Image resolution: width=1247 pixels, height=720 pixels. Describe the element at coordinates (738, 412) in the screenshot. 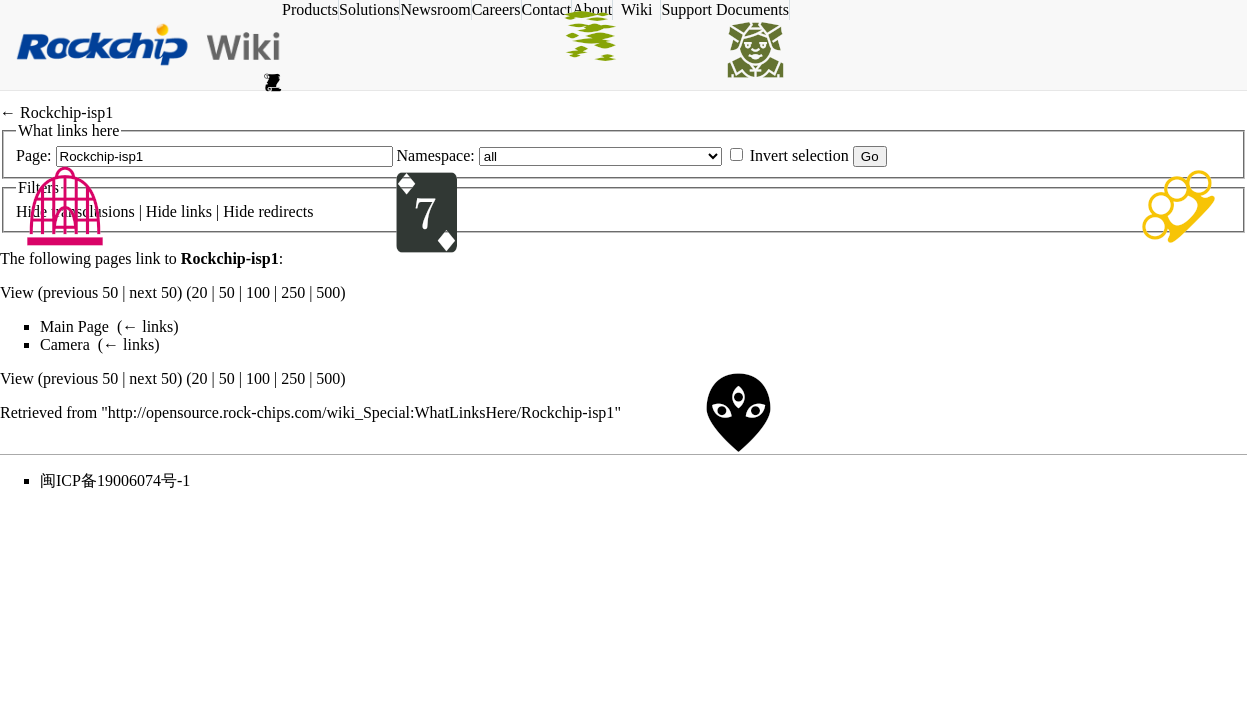

I see `alien character or avatar selection` at that location.